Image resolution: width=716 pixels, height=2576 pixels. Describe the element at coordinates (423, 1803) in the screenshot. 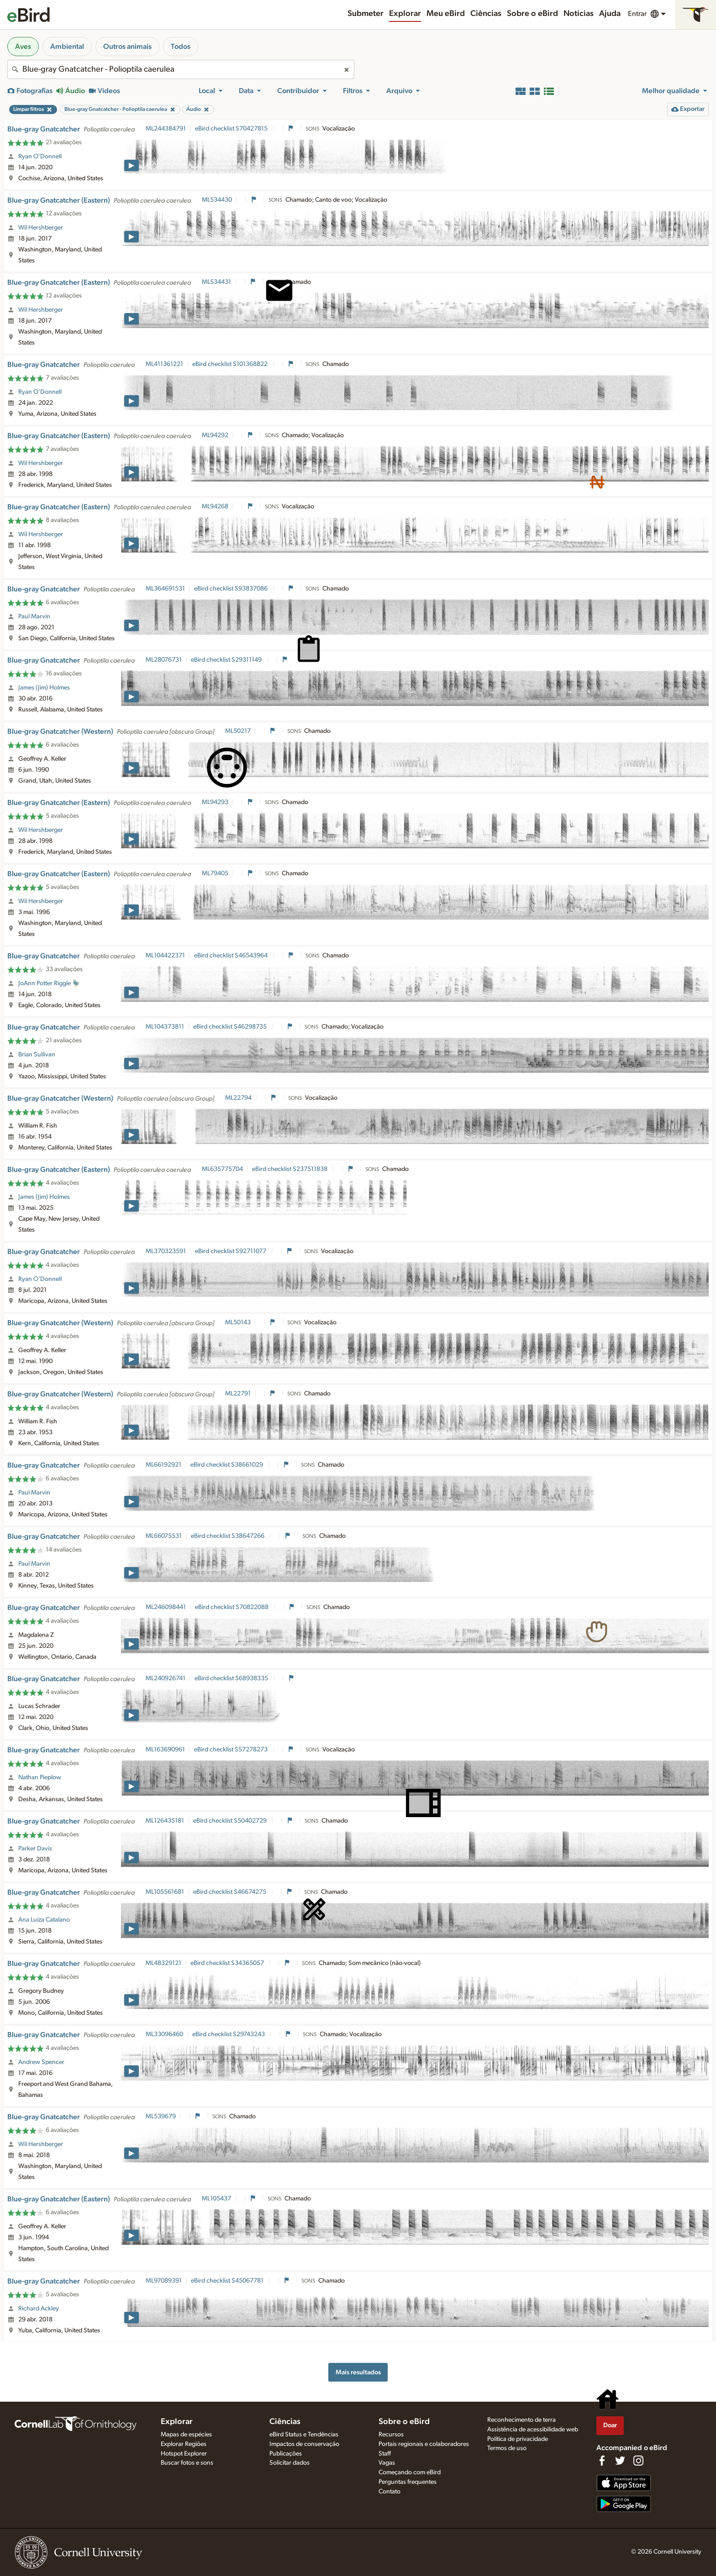

I see `toggle sidebar panel visibility` at that location.